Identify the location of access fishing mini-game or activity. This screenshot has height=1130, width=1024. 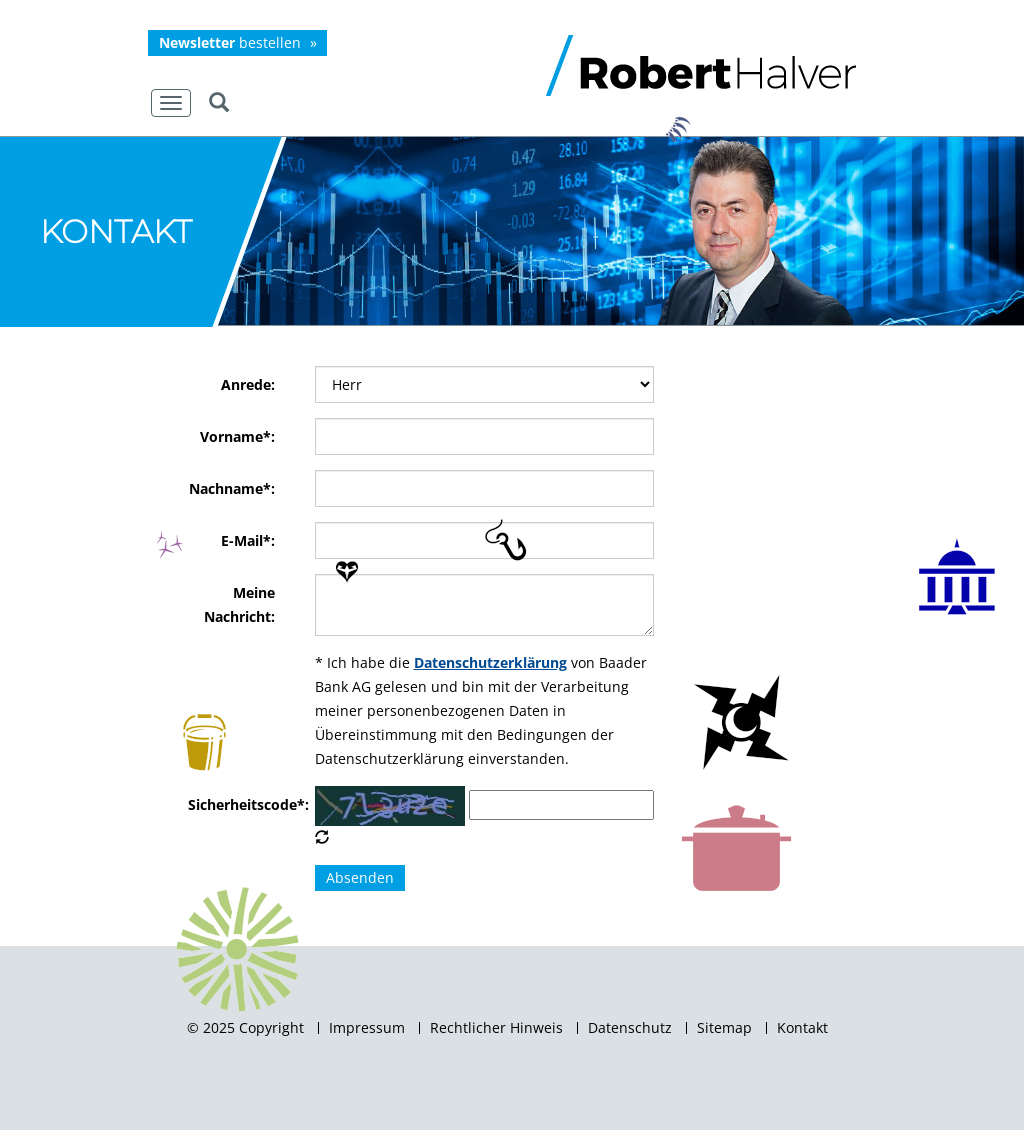
(506, 540).